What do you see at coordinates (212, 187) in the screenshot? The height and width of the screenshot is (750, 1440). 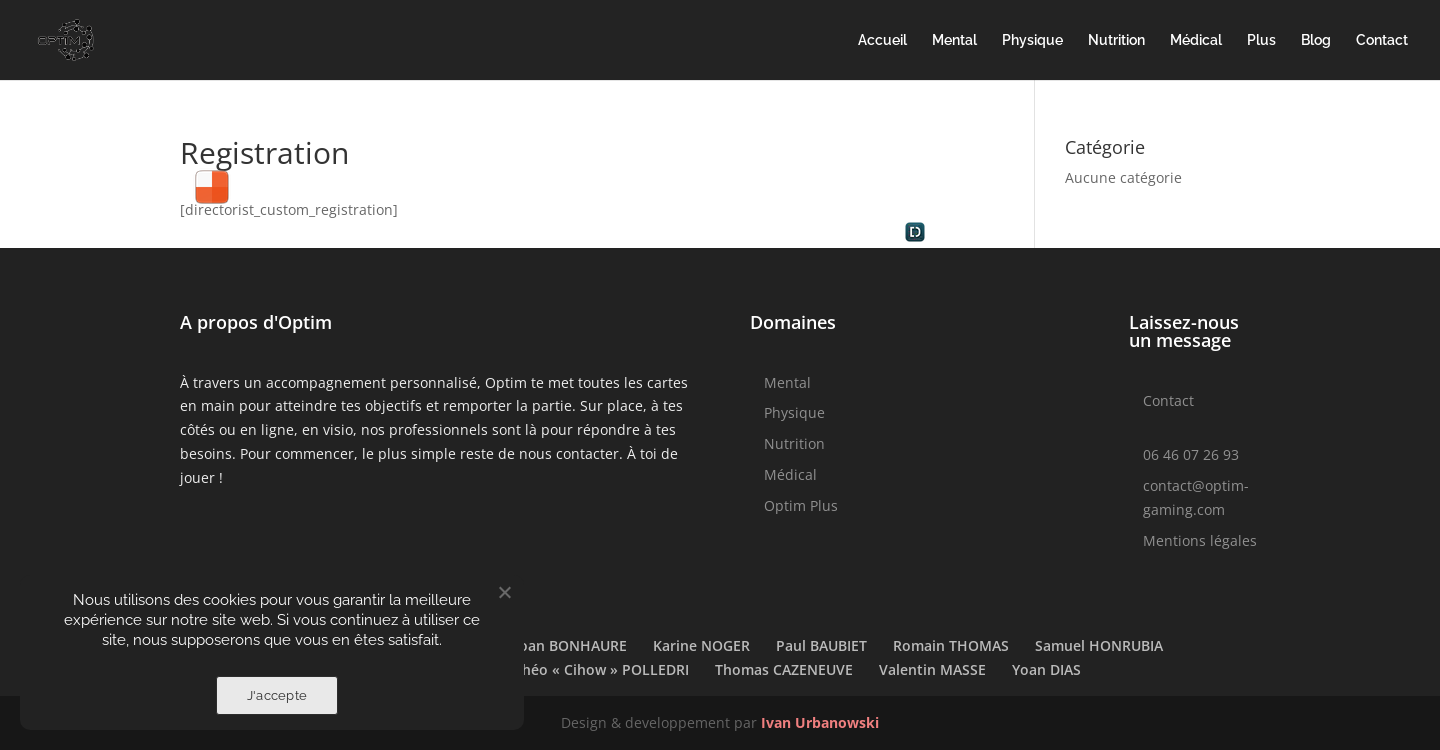 I see `switch to the top-left workspace` at bounding box center [212, 187].